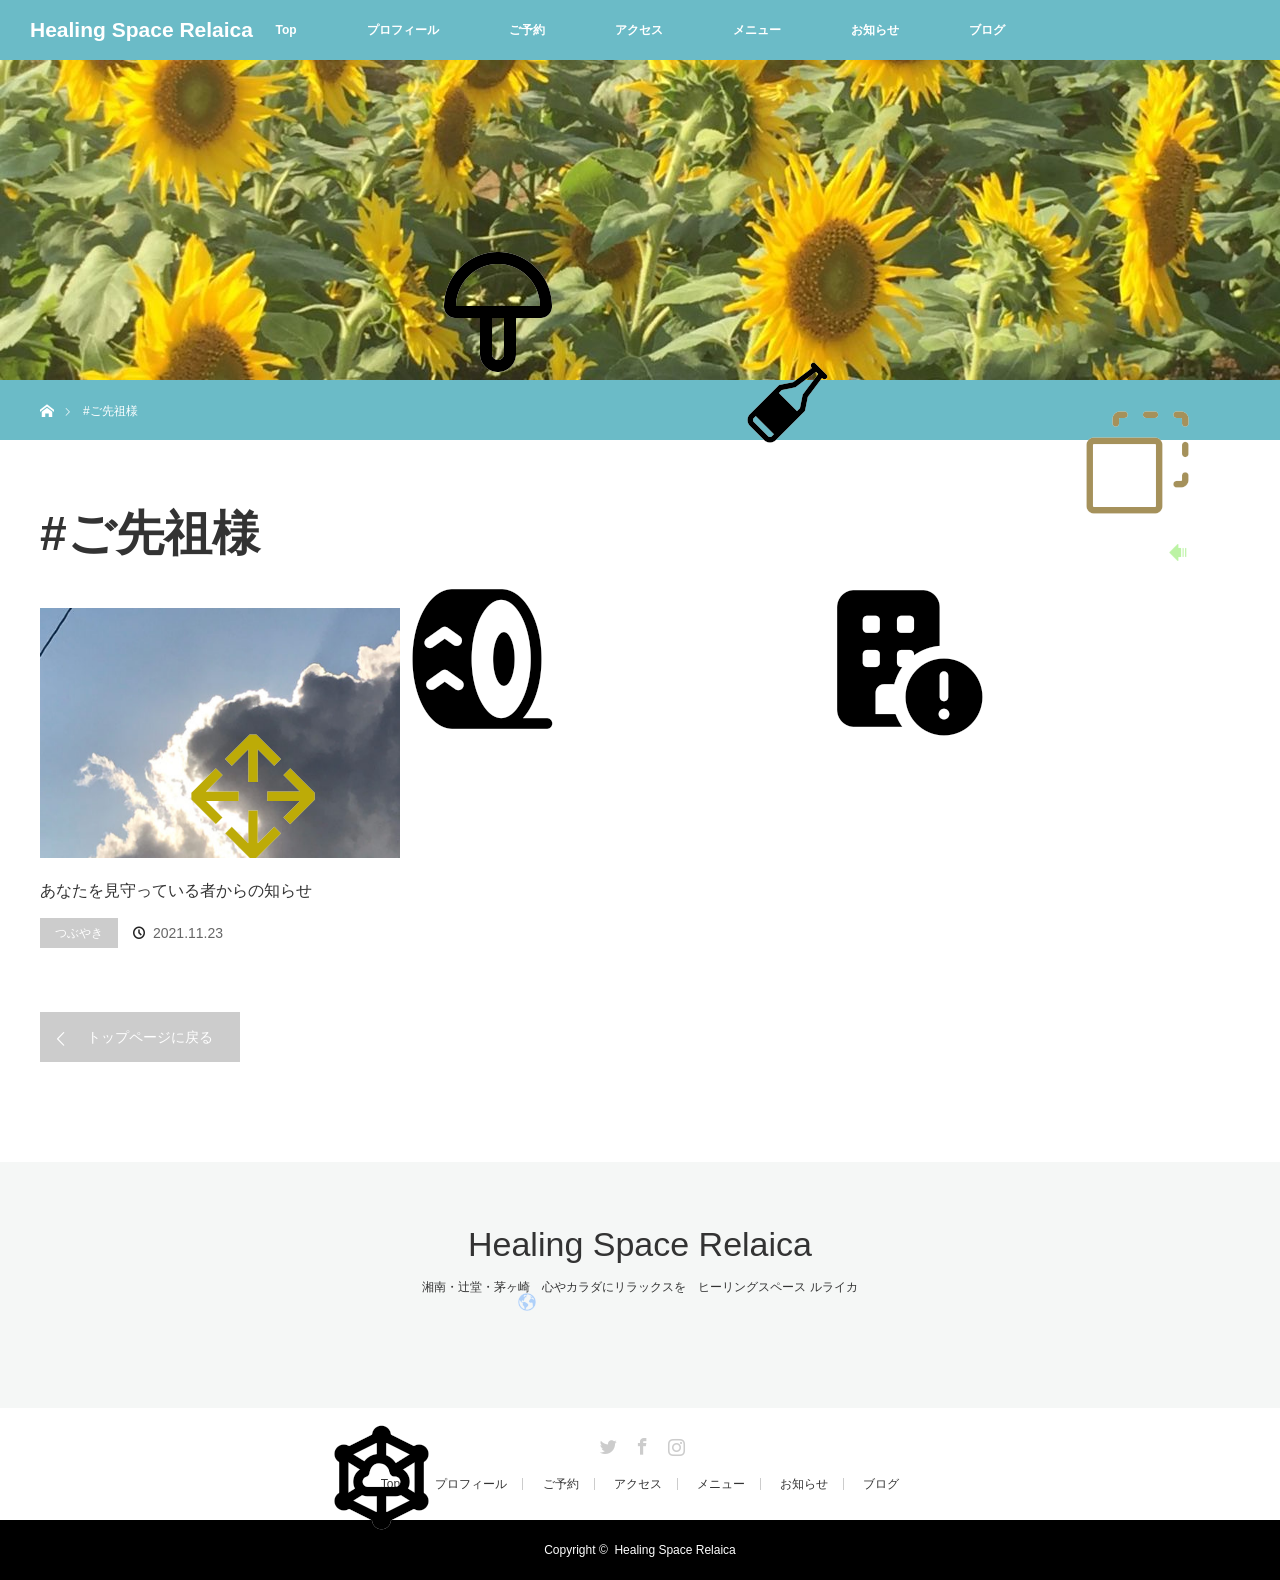 This screenshot has height=1580, width=1280. I want to click on send selected element to background layer, so click(1137, 462).